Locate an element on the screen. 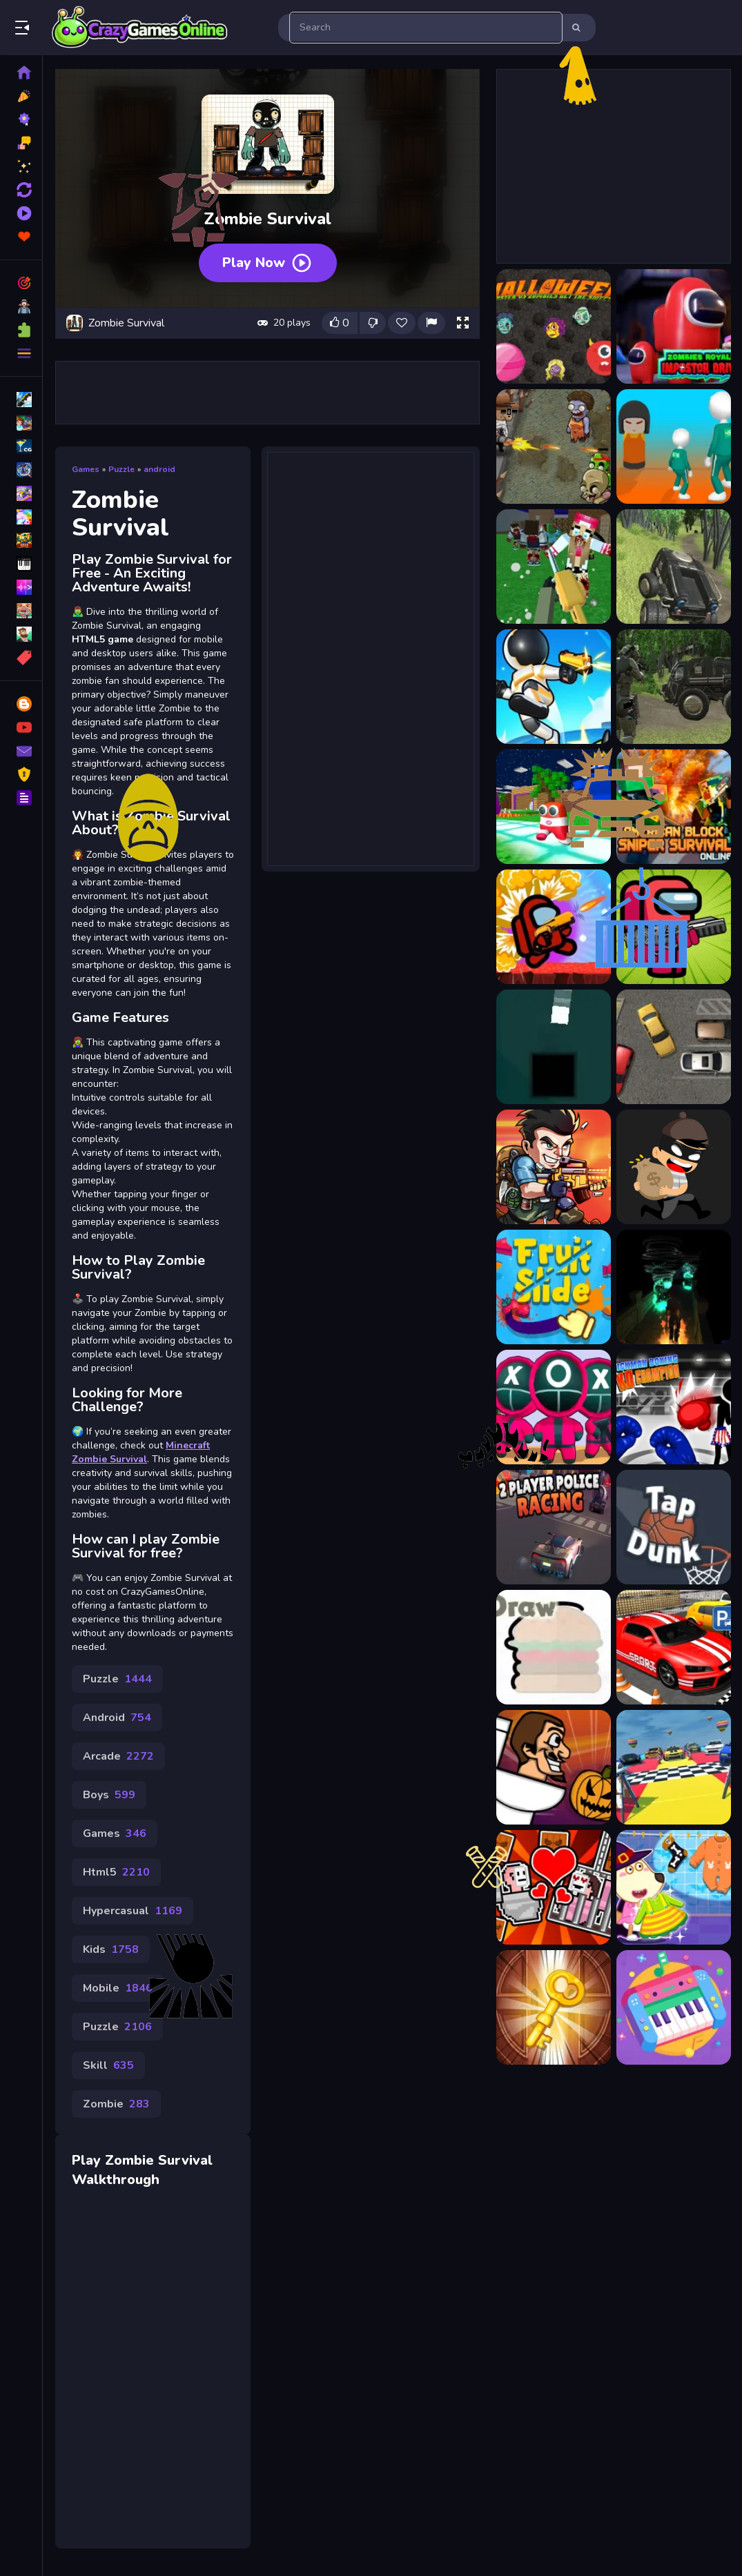 This screenshot has width=742, height=2576. equip heart-protecting armor is located at coordinates (198, 210).